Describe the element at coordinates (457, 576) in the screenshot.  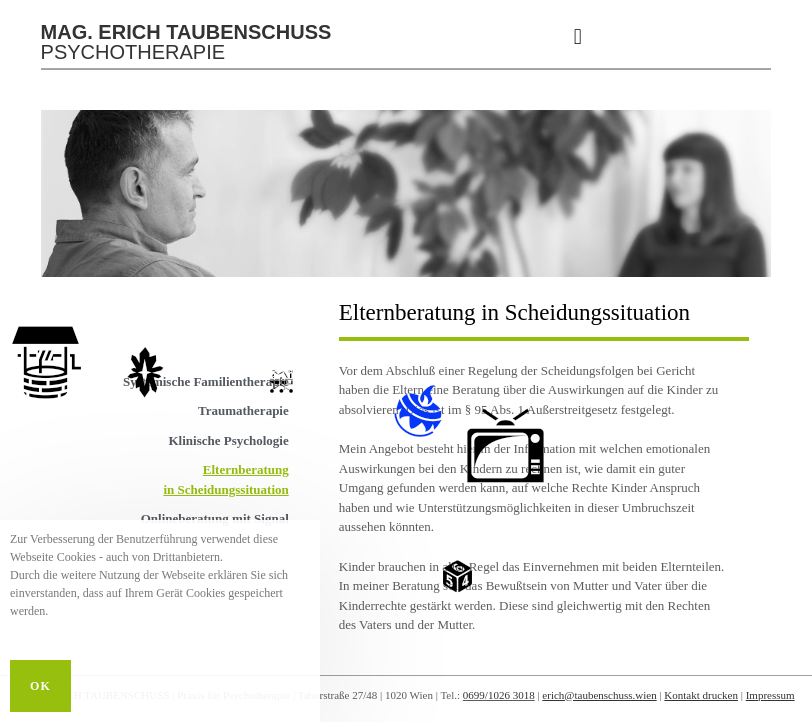
I see `roll the dice or take a random action` at that location.